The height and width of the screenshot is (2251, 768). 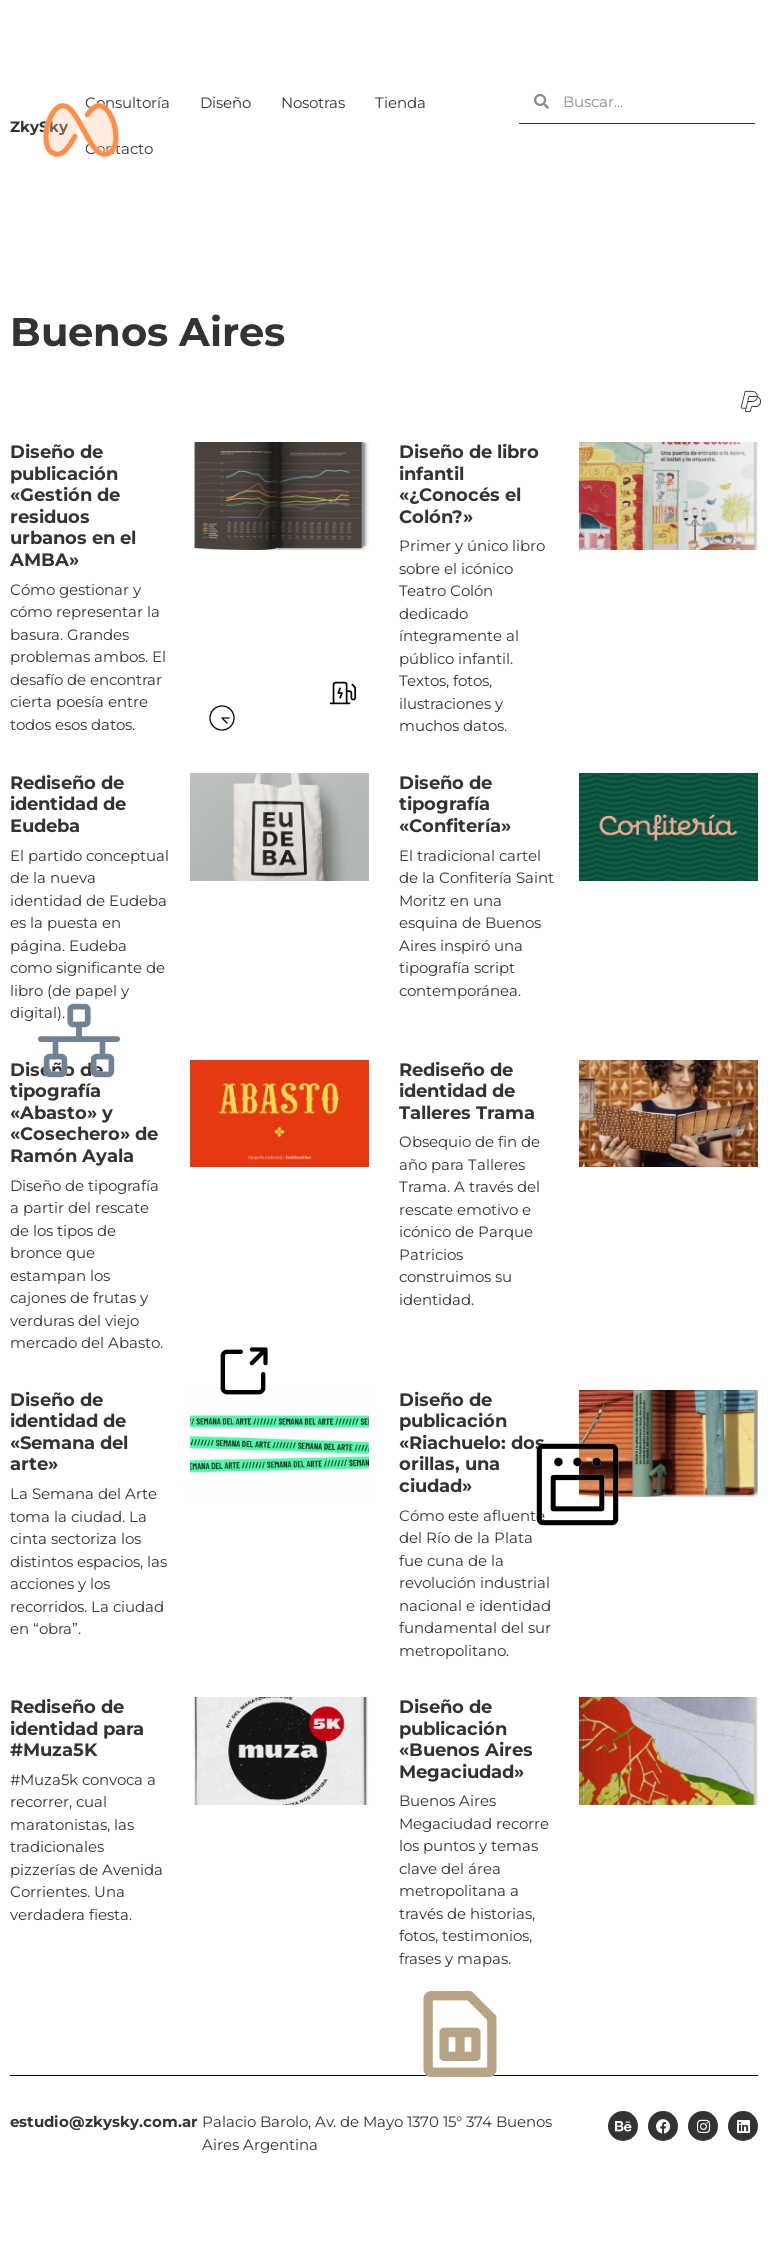 What do you see at coordinates (577, 1484) in the screenshot?
I see `access oven or cooking controls` at bounding box center [577, 1484].